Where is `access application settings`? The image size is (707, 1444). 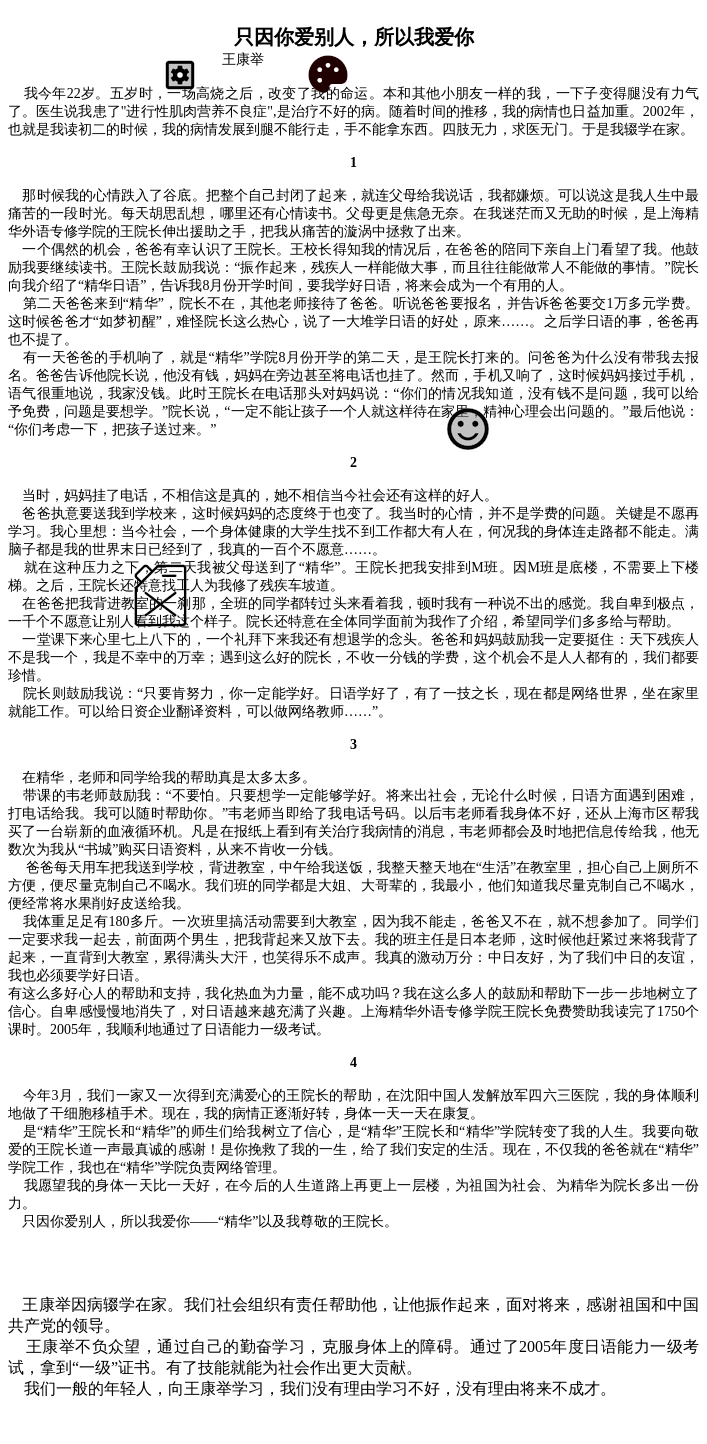 access application settings is located at coordinates (180, 75).